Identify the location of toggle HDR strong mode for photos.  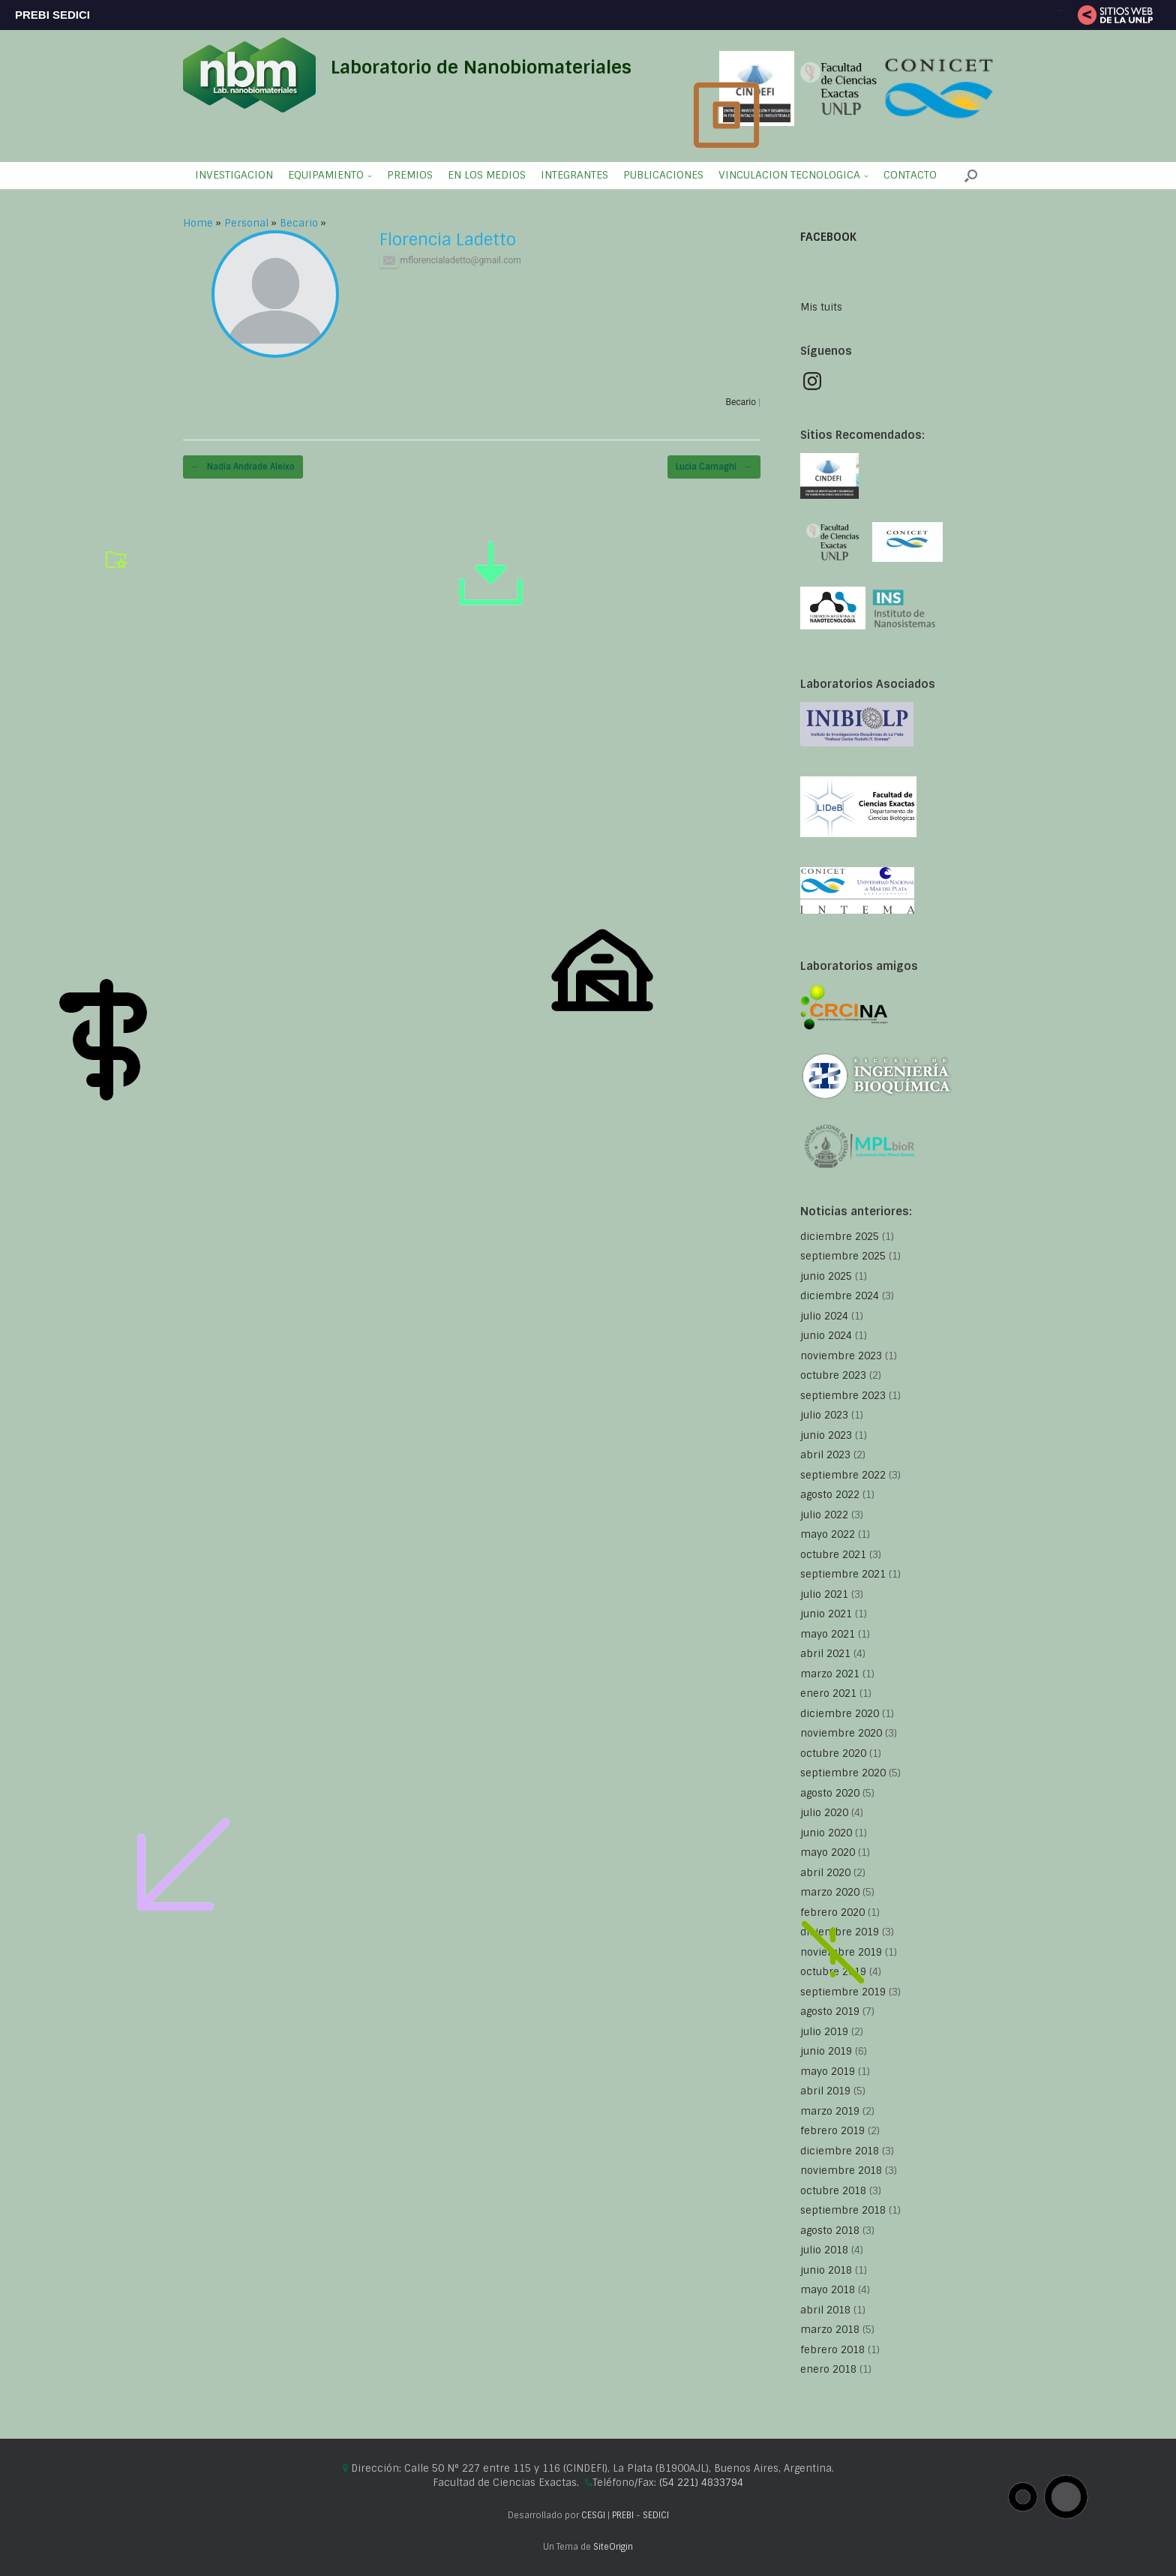
(1048, 2496).